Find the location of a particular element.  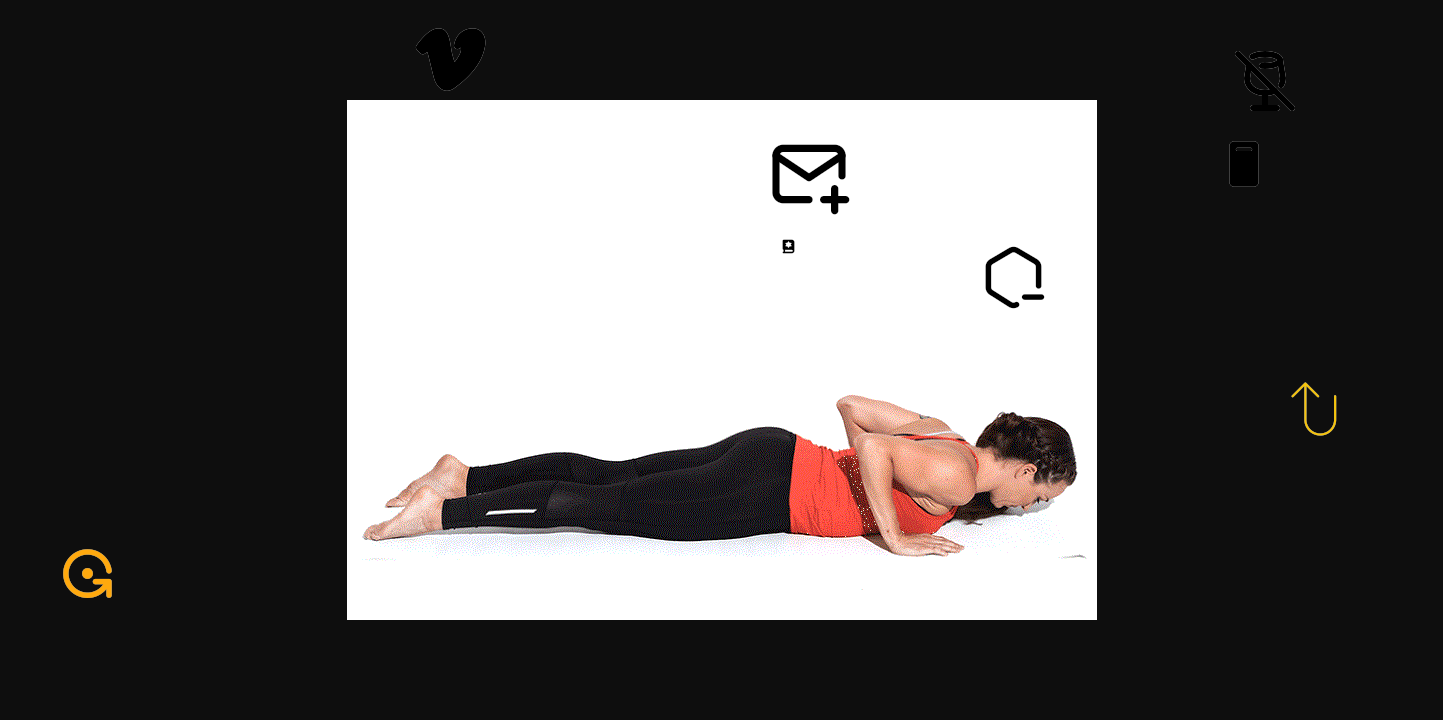

rotate or refresh content is located at coordinates (87, 573).